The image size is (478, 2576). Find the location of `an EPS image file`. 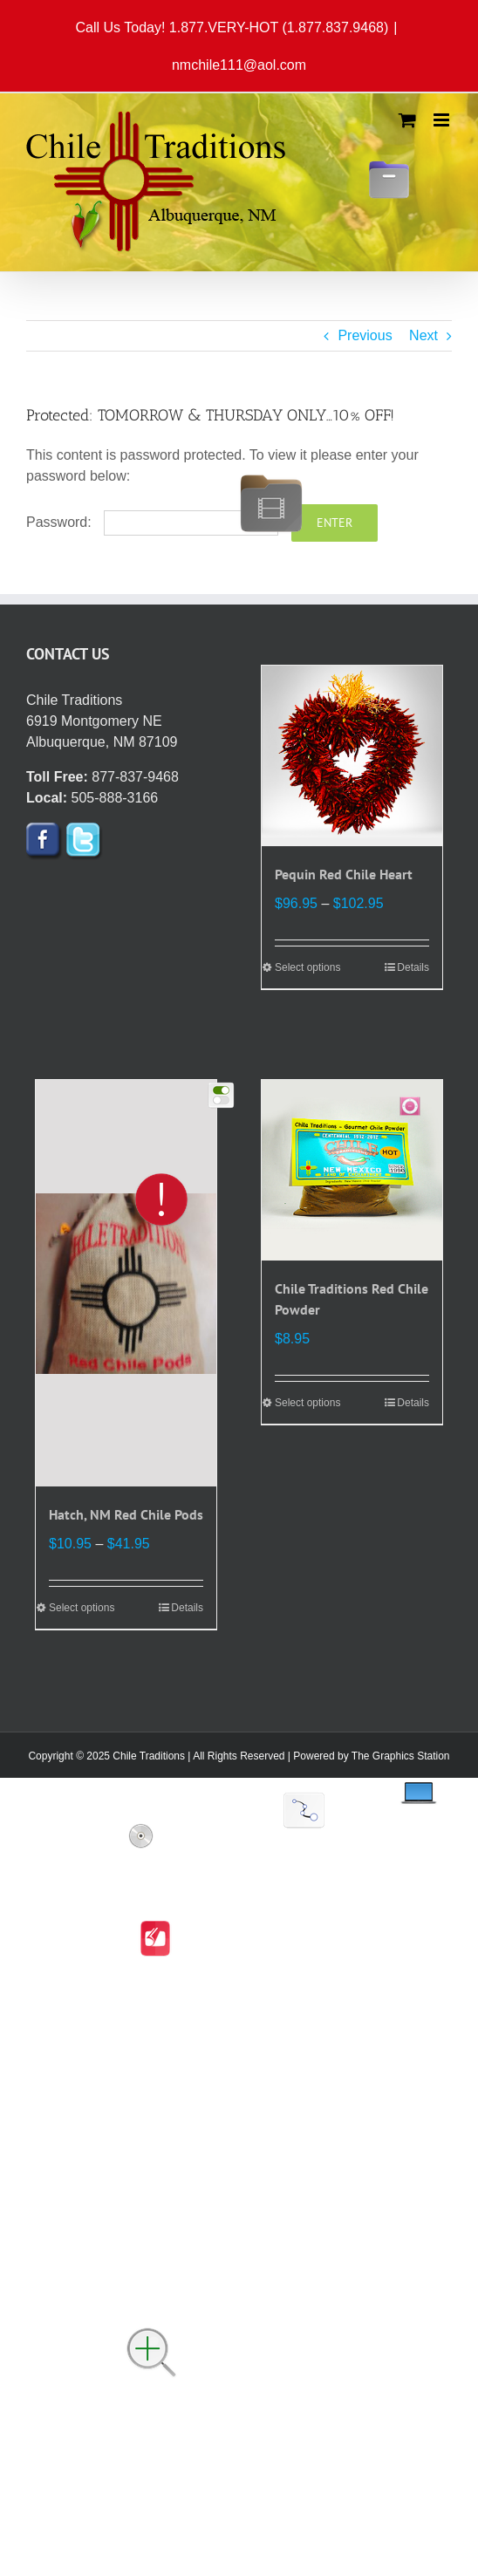

an EPS image file is located at coordinates (155, 1938).